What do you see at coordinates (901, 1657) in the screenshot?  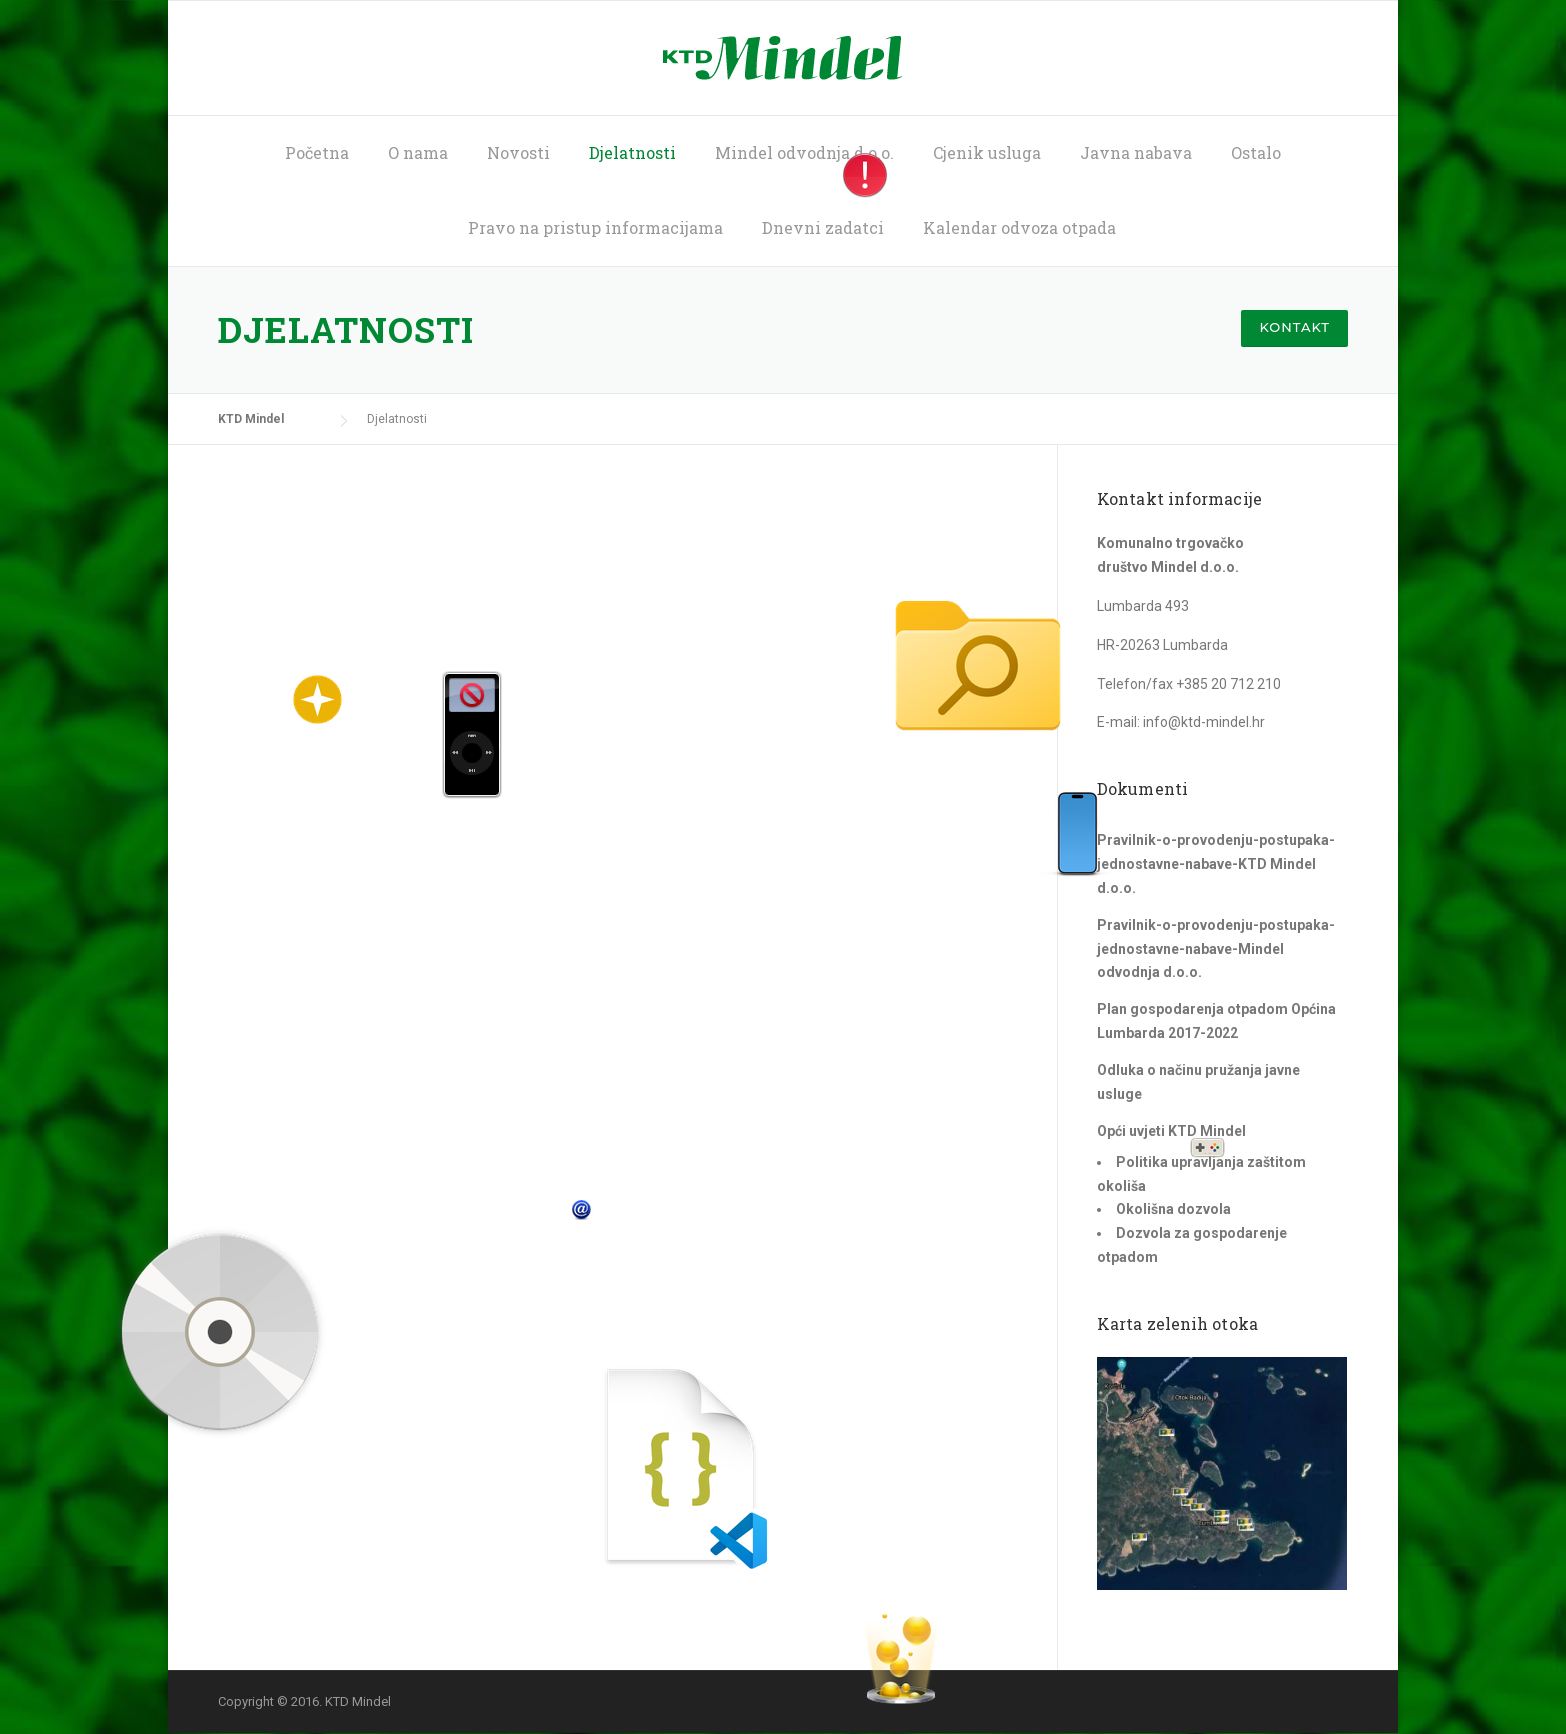 I see `access particle emitter effects library in iMovie` at bounding box center [901, 1657].